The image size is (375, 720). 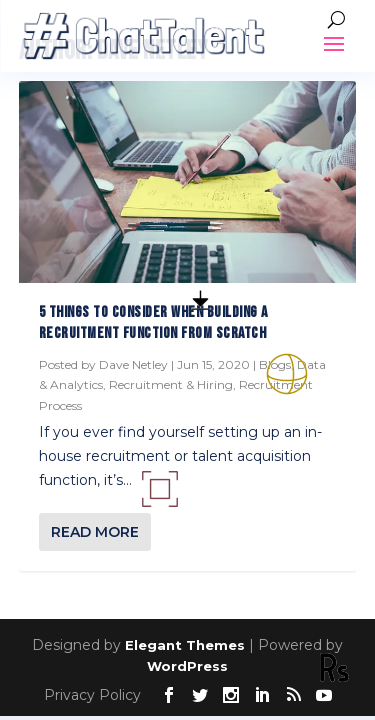 I want to click on access globe or world view, so click(x=287, y=374).